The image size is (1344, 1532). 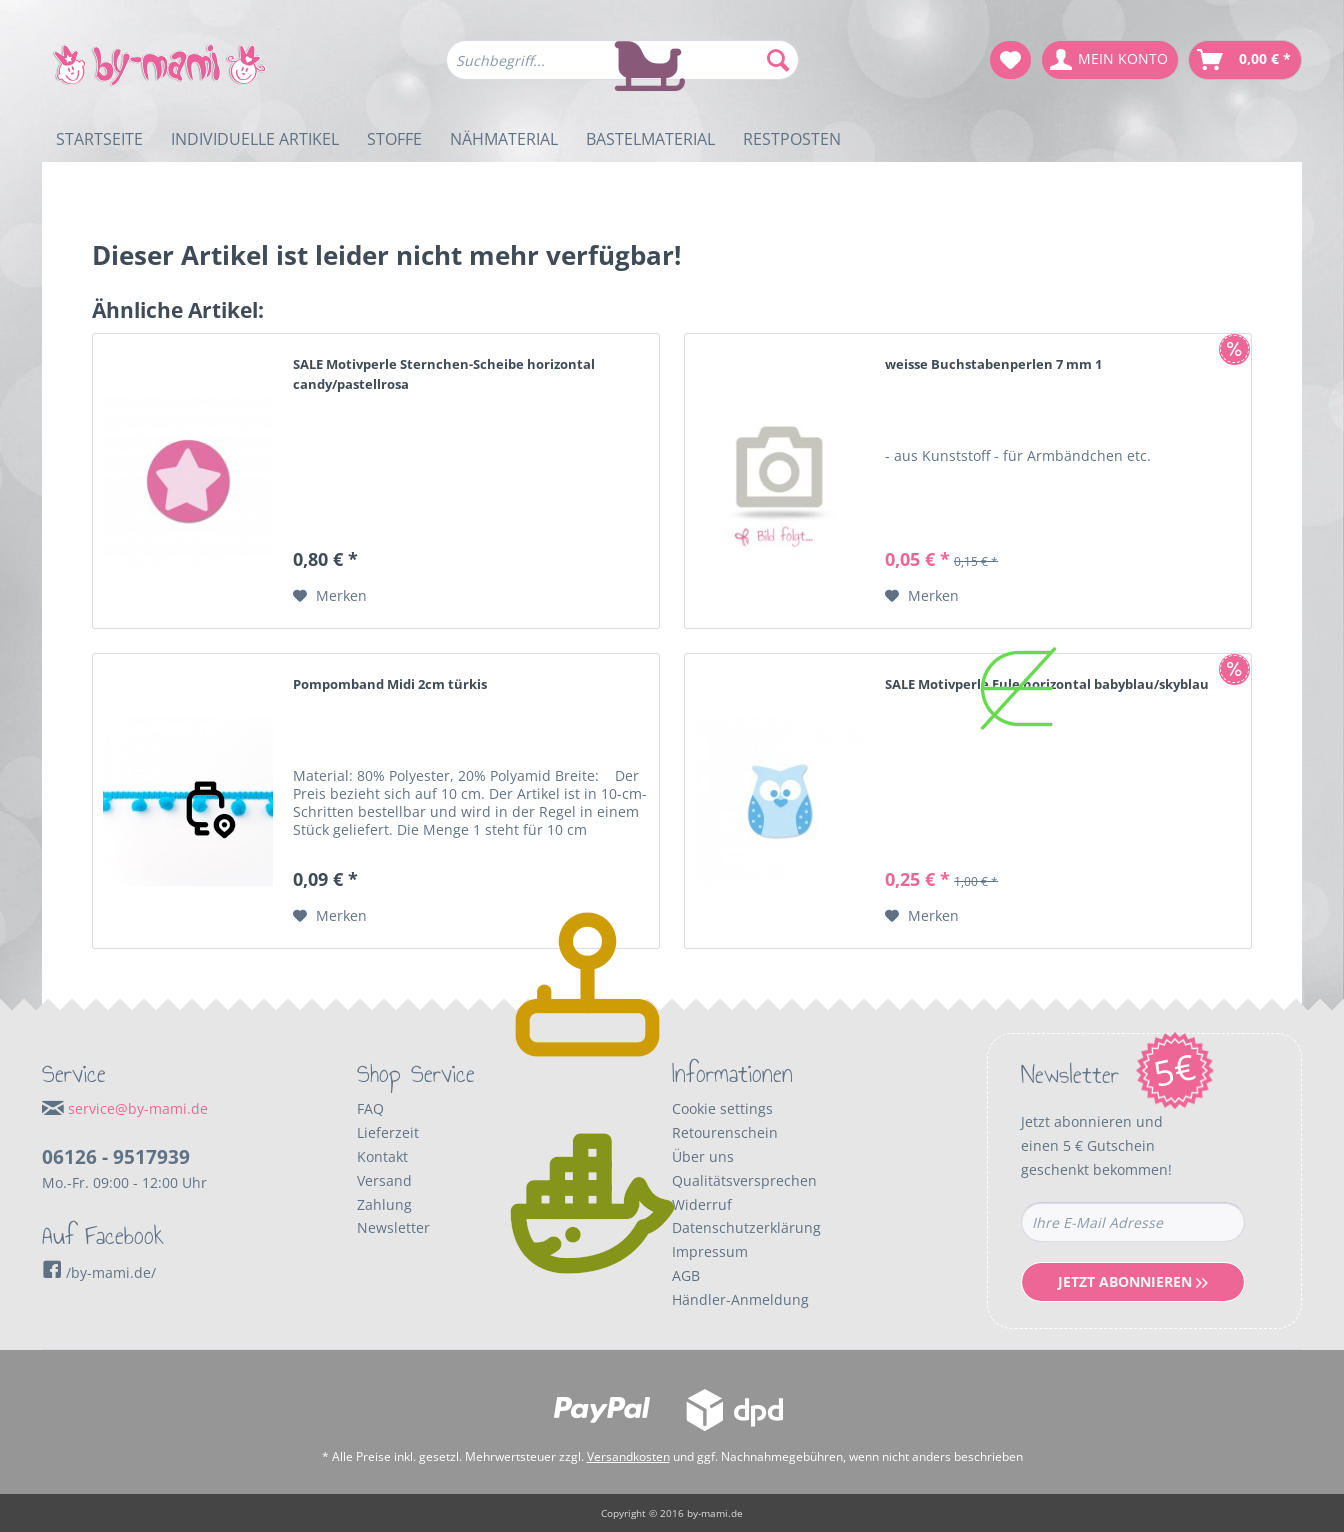 I want to click on indicates holiday or winter seasonal content, so click(x=648, y=67).